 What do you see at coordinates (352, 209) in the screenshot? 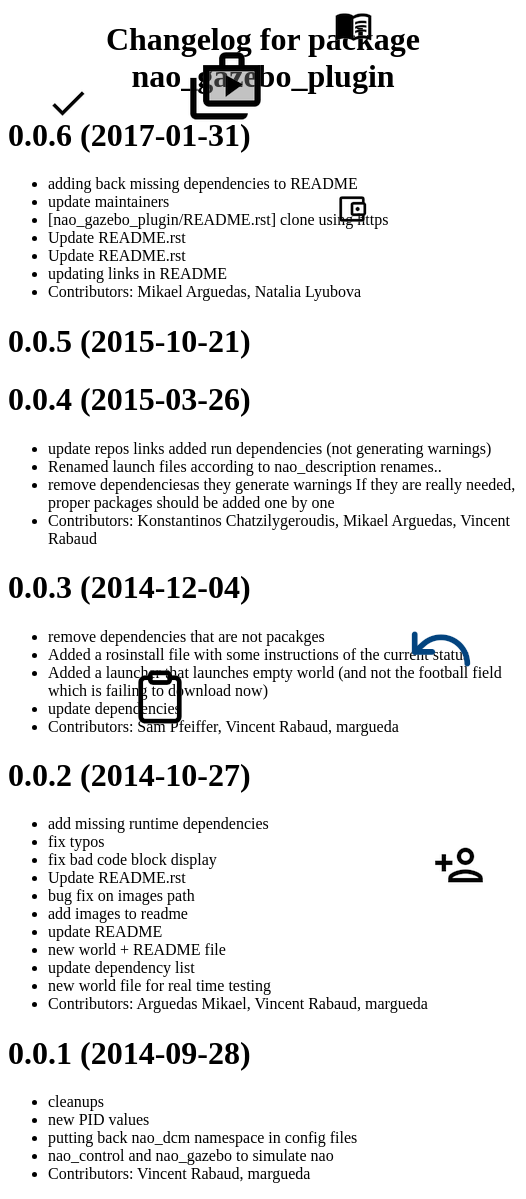
I see `access your wallet or payment methods` at bounding box center [352, 209].